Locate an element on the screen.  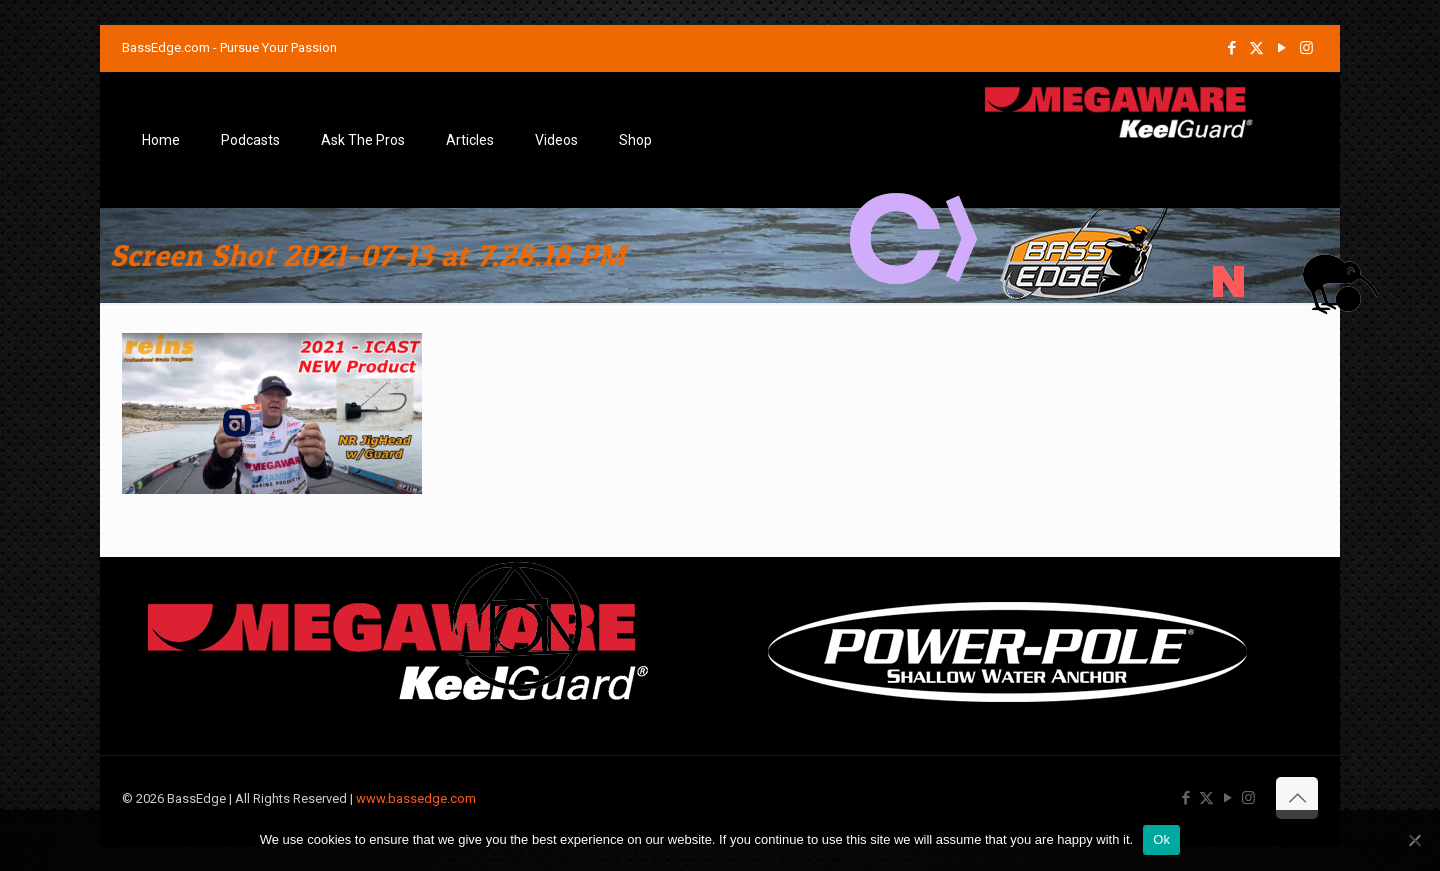
open the kiwix offline content reader is located at coordinates (1340, 284).